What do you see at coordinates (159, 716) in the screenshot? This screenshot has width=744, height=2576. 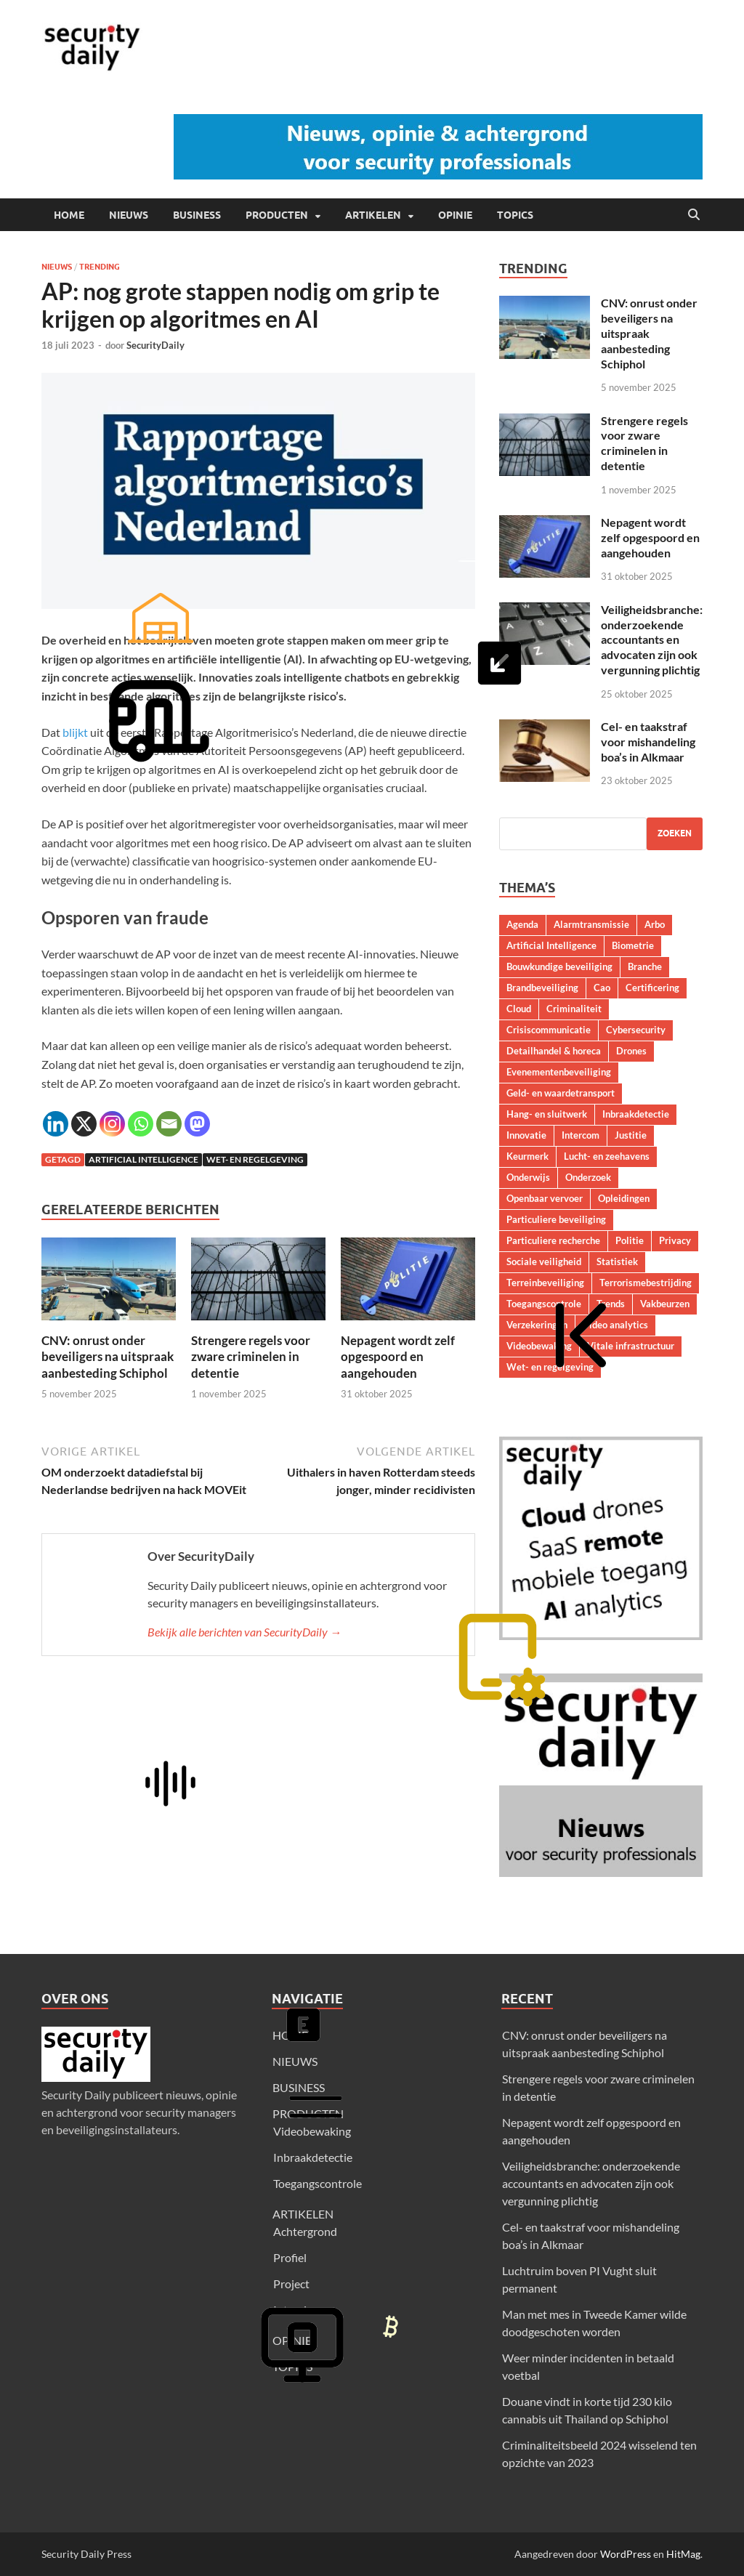 I see `select caravan or RV accommodation` at bounding box center [159, 716].